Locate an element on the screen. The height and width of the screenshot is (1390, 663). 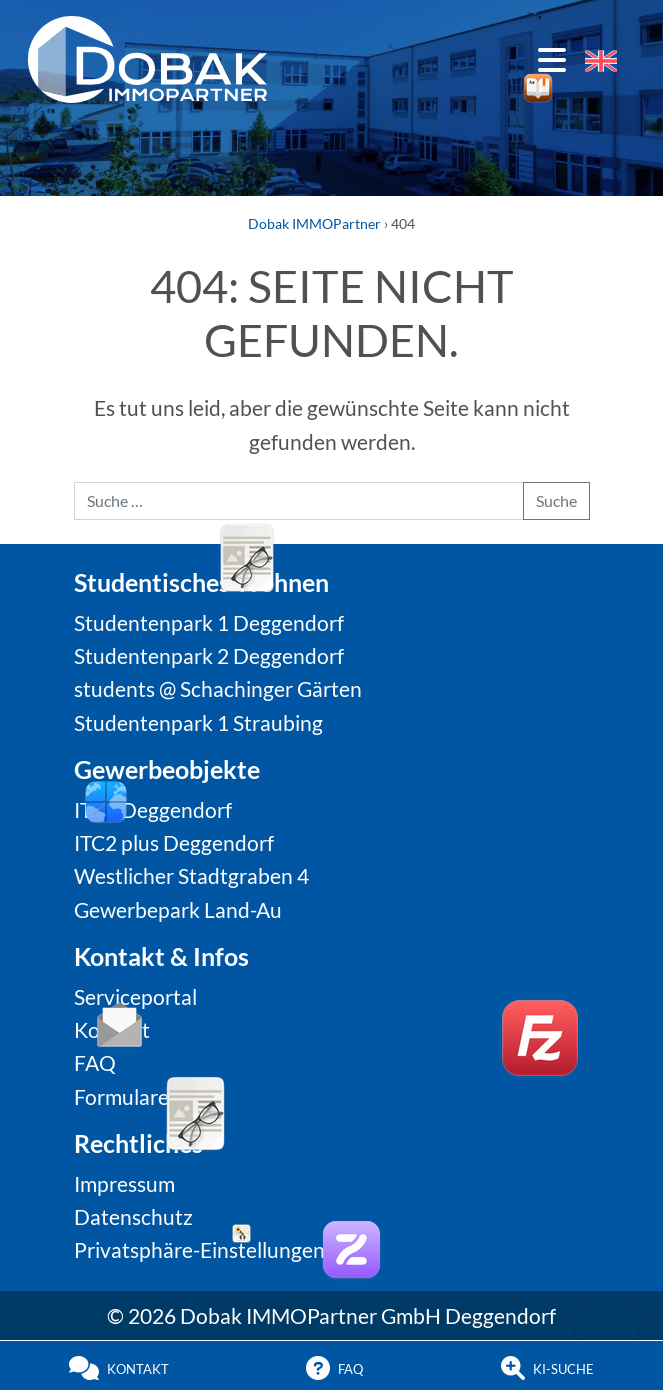
open FileZilla FTP client is located at coordinates (540, 1038).